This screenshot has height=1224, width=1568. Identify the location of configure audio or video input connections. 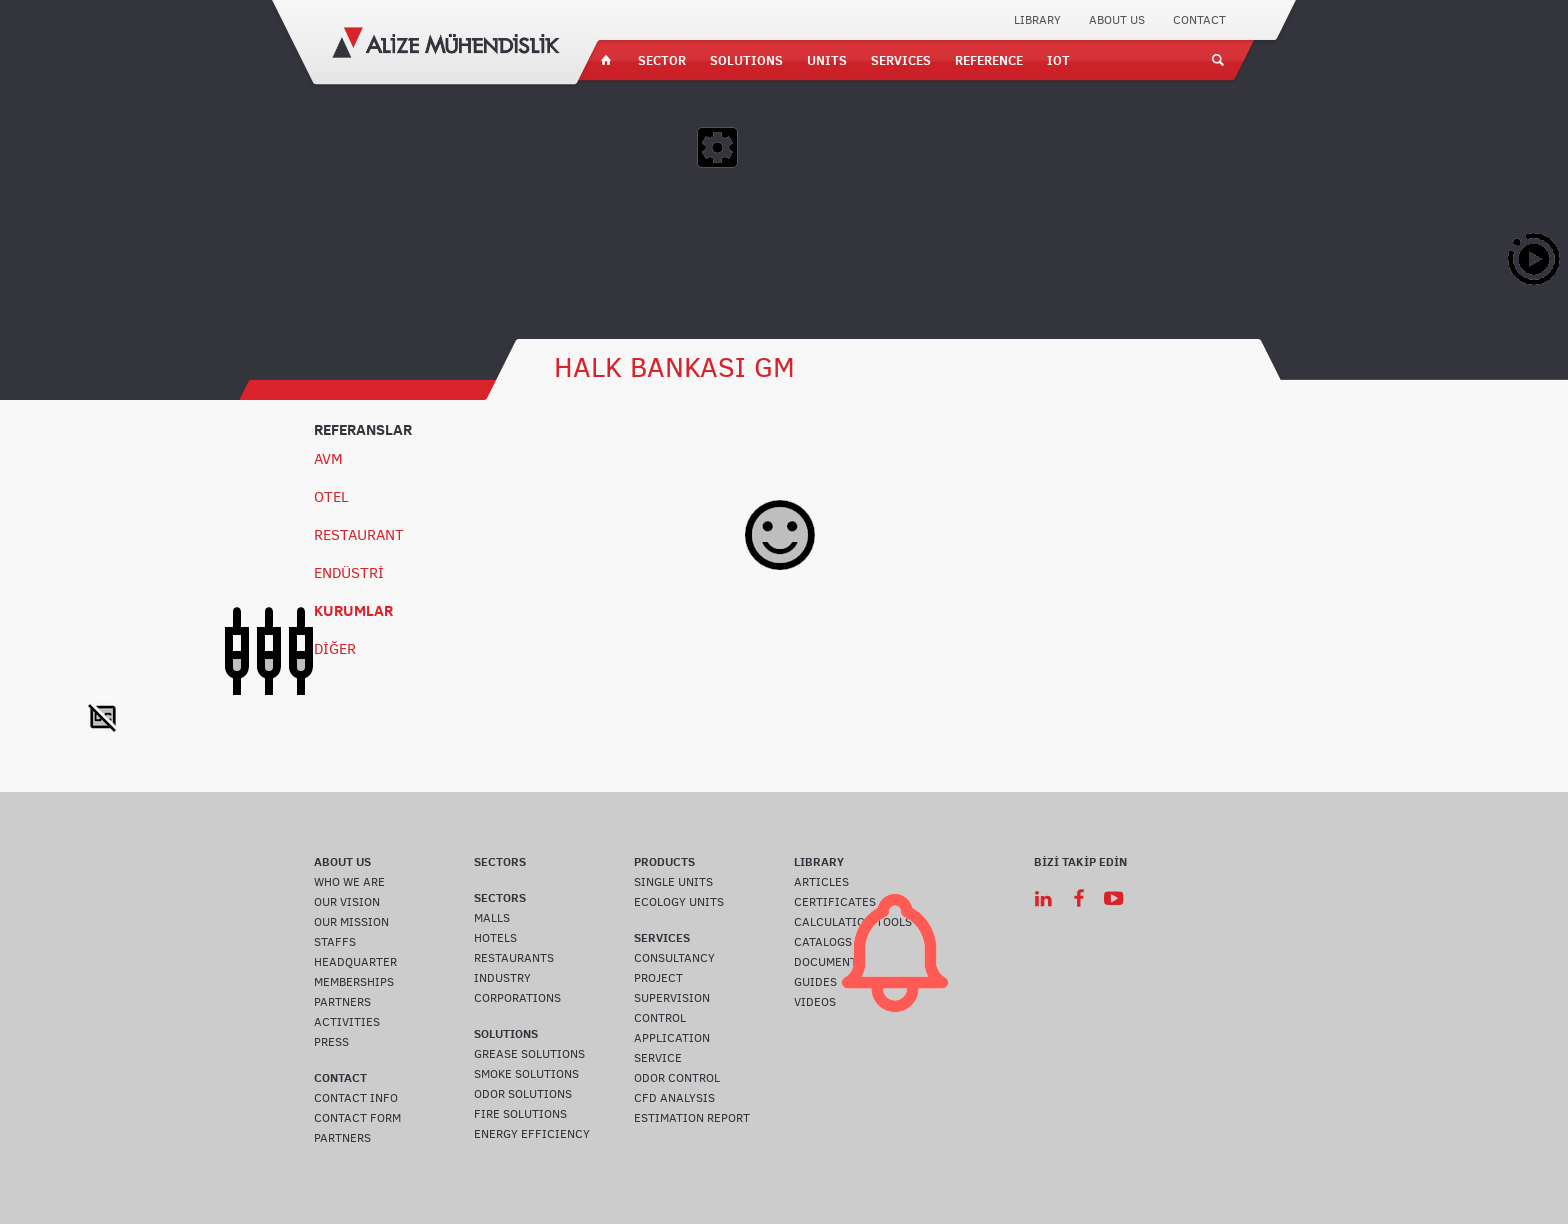
(269, 651).